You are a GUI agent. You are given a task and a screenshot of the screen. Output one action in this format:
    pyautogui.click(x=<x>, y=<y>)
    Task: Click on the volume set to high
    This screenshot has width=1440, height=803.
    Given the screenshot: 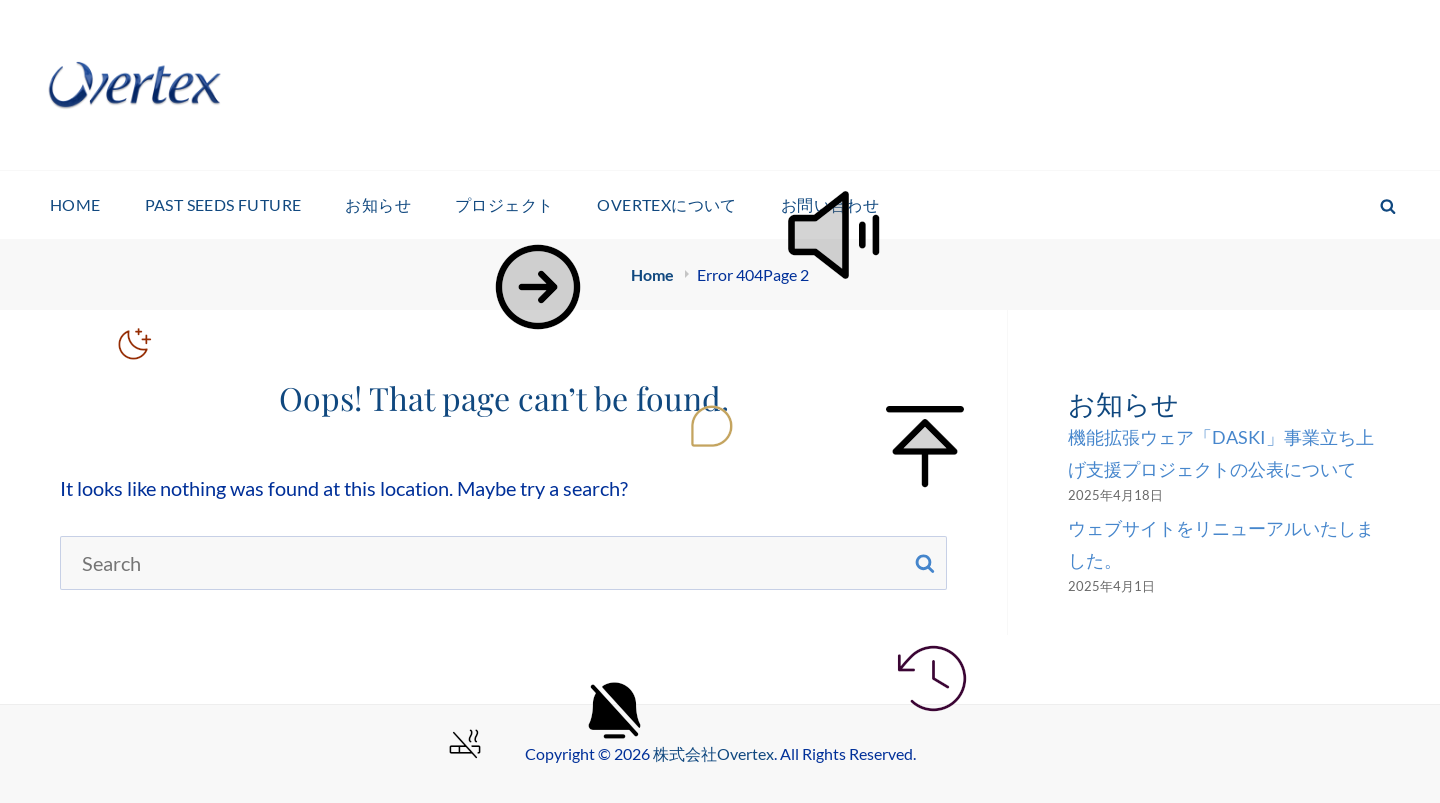 What is the action you would take?
    pyautogui.click(x=832, y=235)
    